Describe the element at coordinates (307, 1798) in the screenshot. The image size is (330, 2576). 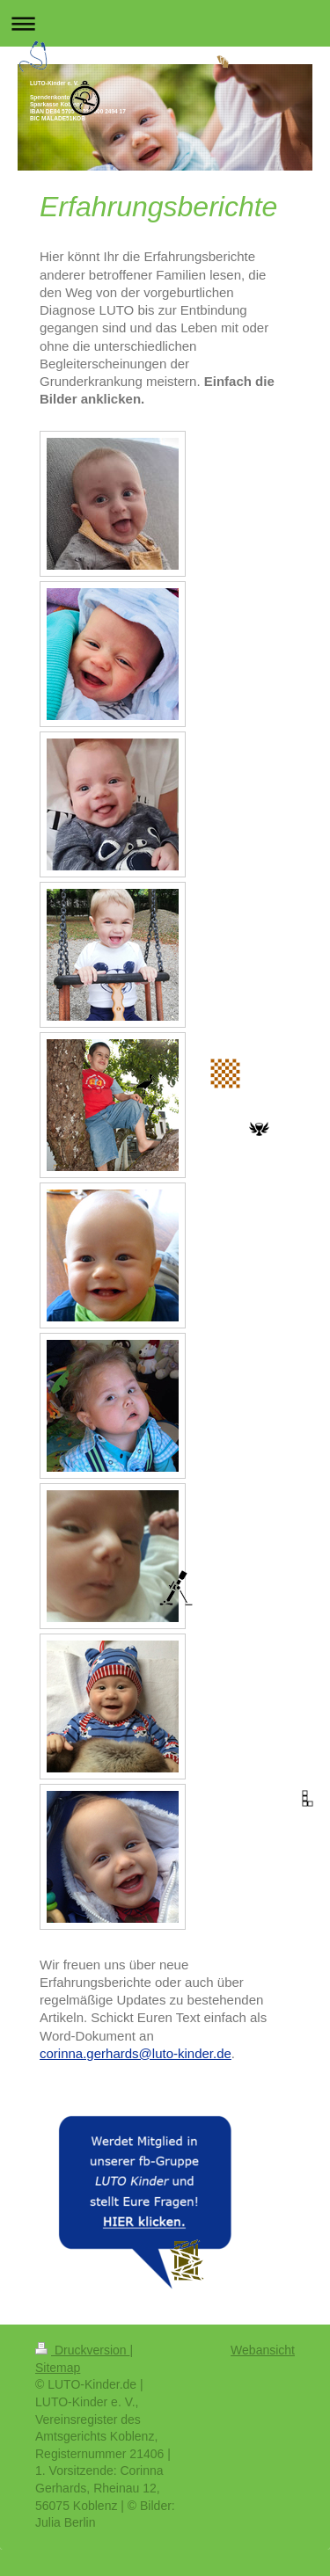
I see `indicates an L-shaped tetromino piece in a puzzle game` at that location.